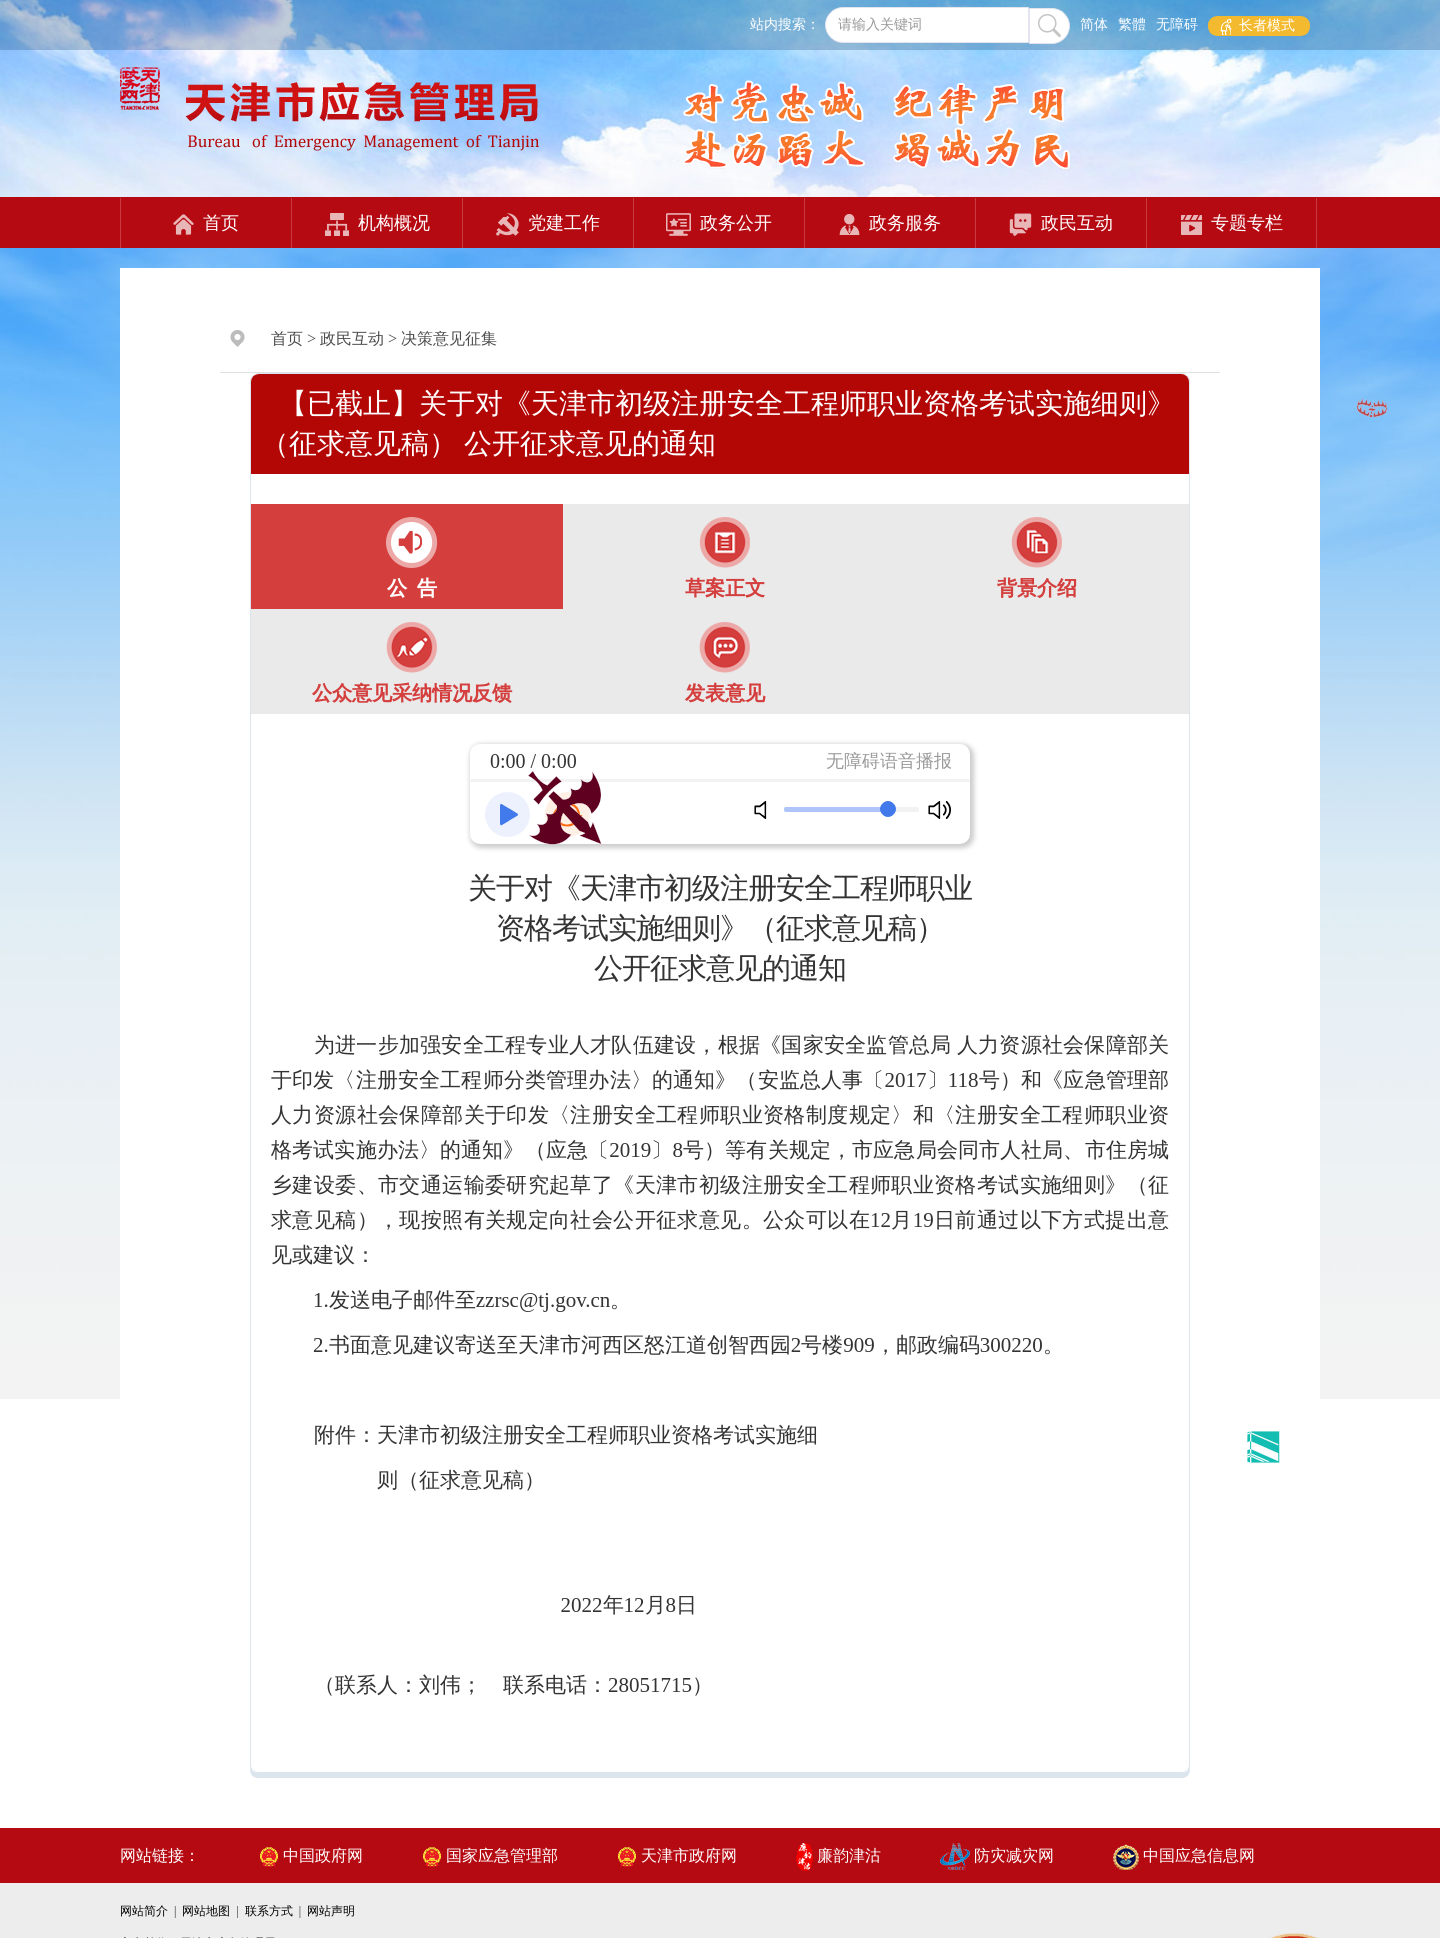  I want to click on set a trap for enemies or animals, so click(1372, 407).